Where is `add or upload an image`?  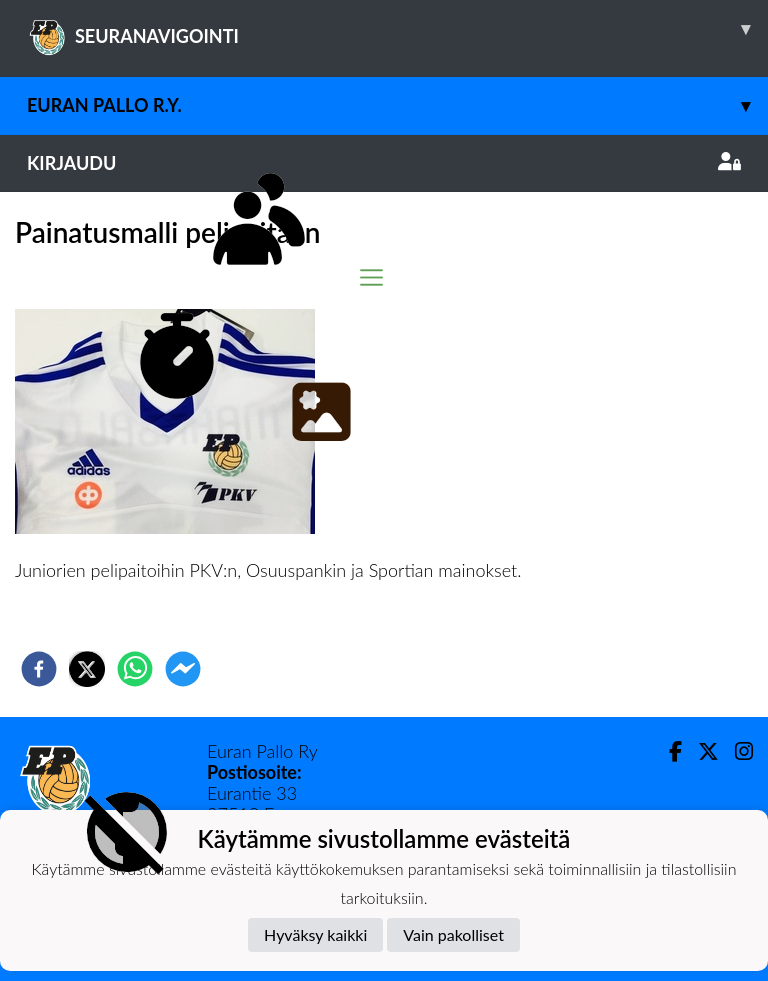
add or upload an image is located at coordinates (321, 411).